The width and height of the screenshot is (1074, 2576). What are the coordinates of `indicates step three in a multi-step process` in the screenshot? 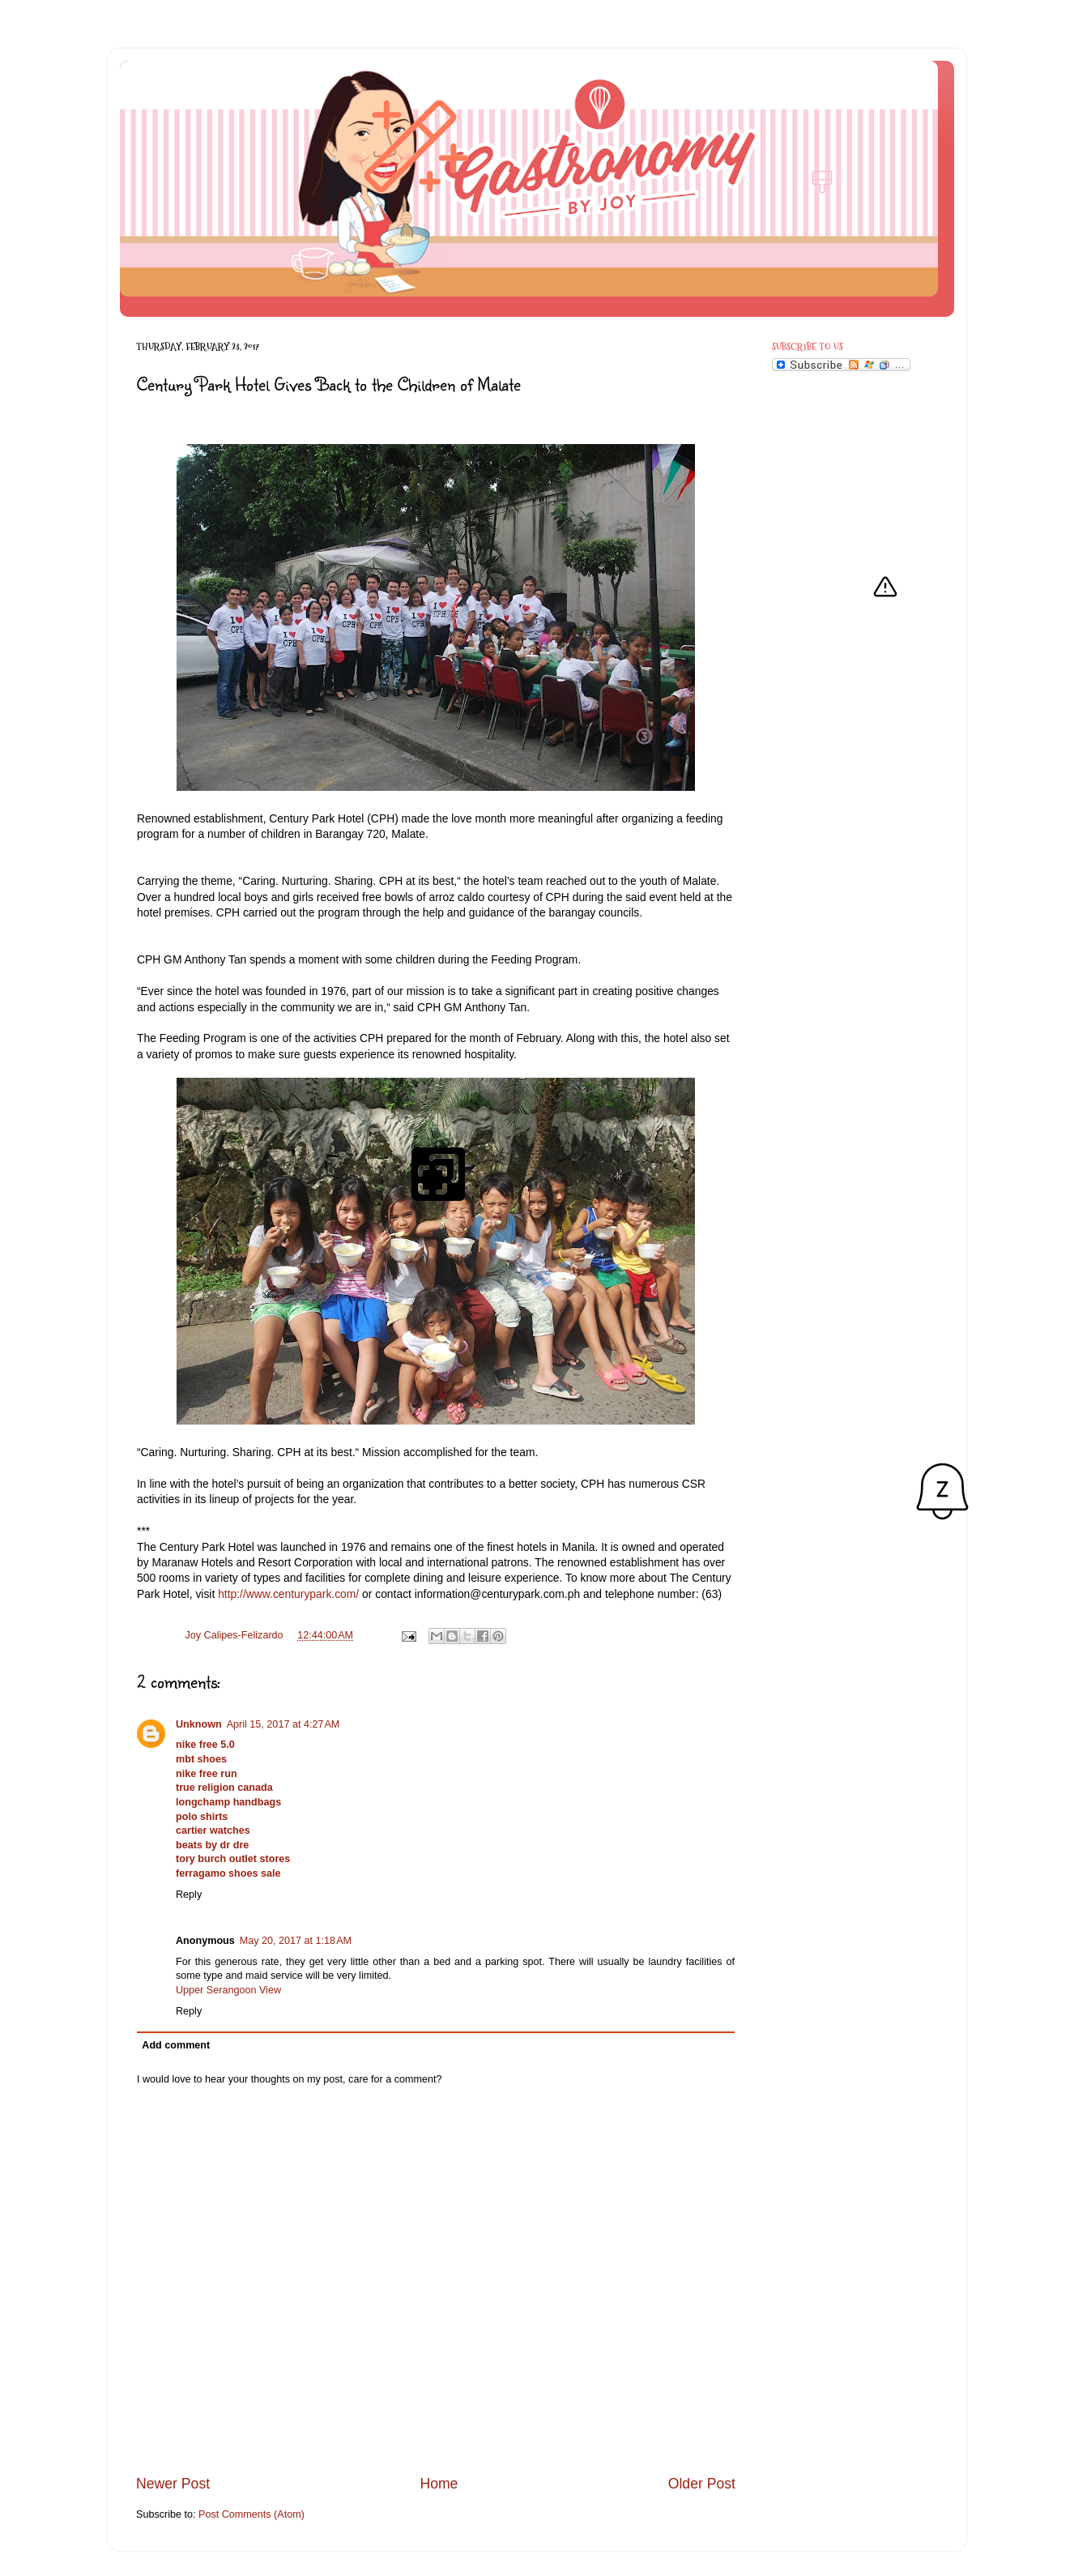 It's located at (644, 736).